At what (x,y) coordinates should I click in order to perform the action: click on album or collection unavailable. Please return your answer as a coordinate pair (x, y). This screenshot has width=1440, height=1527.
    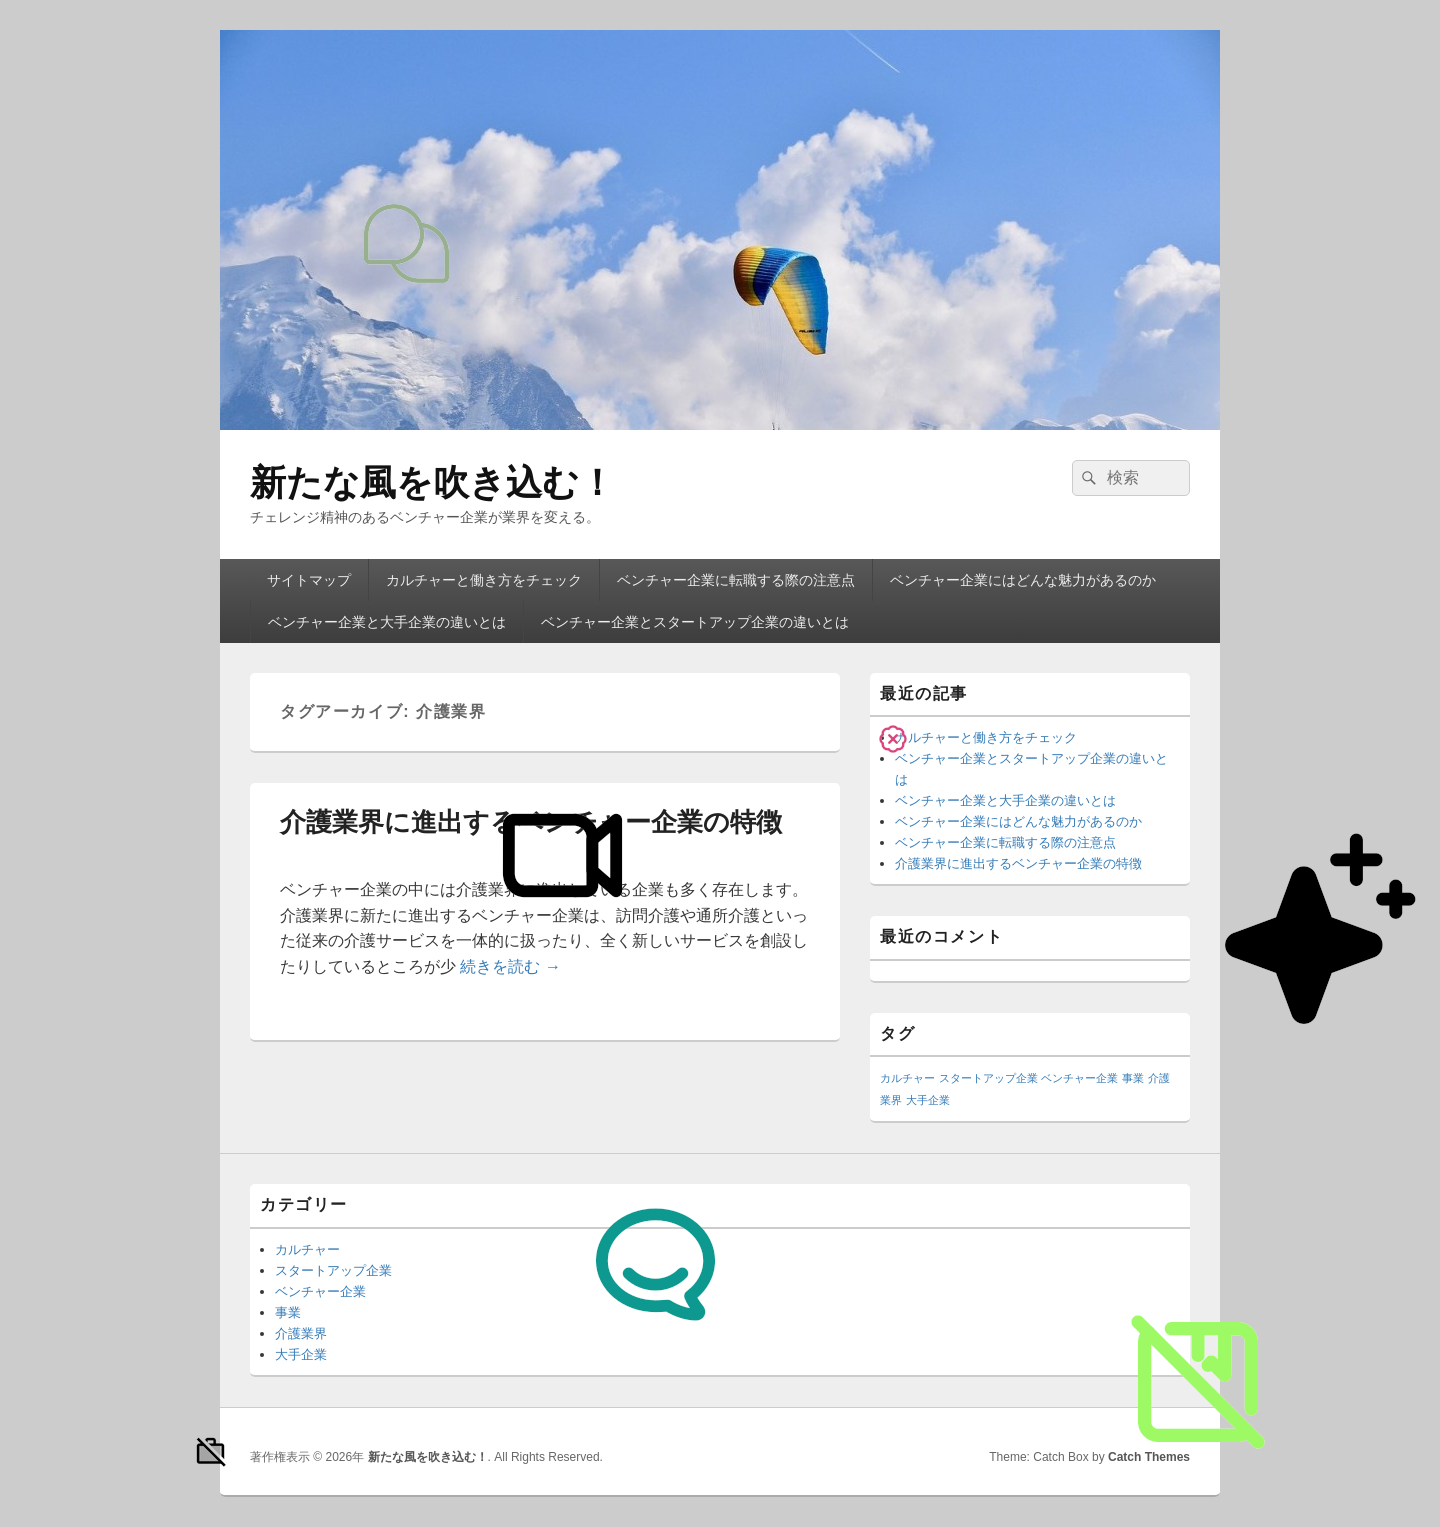
    Looking at the image, I should click on (1198, 1382).